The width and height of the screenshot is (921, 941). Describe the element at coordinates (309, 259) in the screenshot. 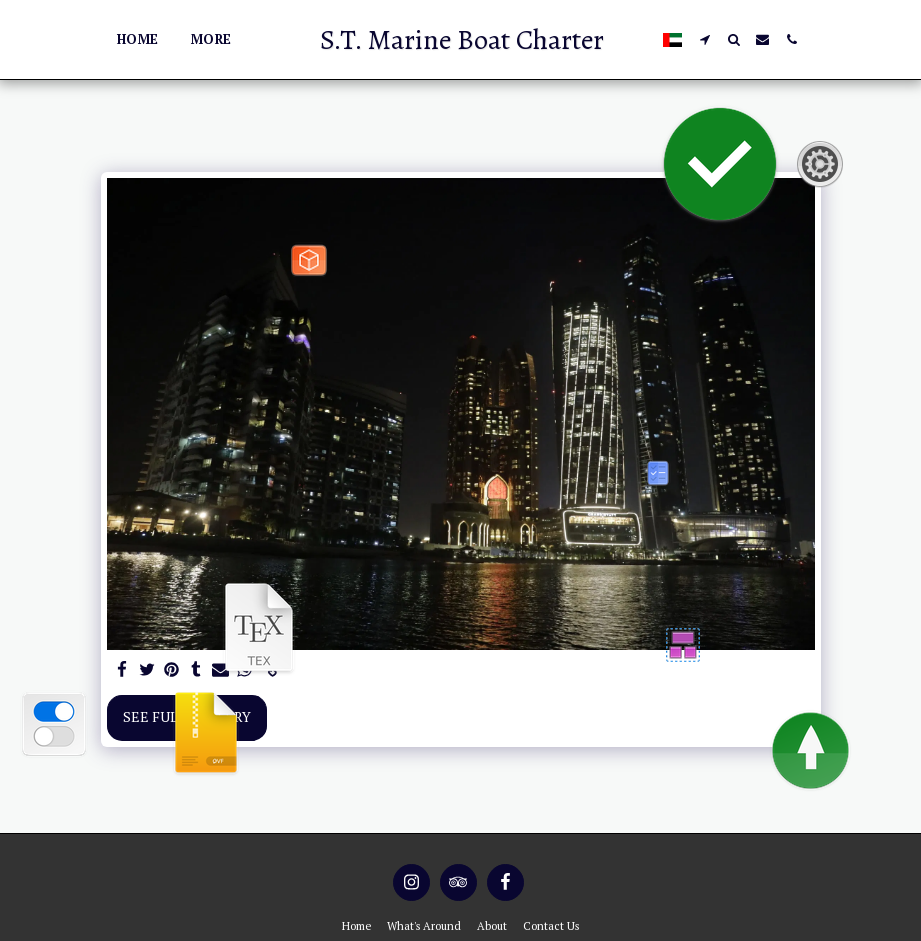

I see `an ascii stl 3d model file` at that location.